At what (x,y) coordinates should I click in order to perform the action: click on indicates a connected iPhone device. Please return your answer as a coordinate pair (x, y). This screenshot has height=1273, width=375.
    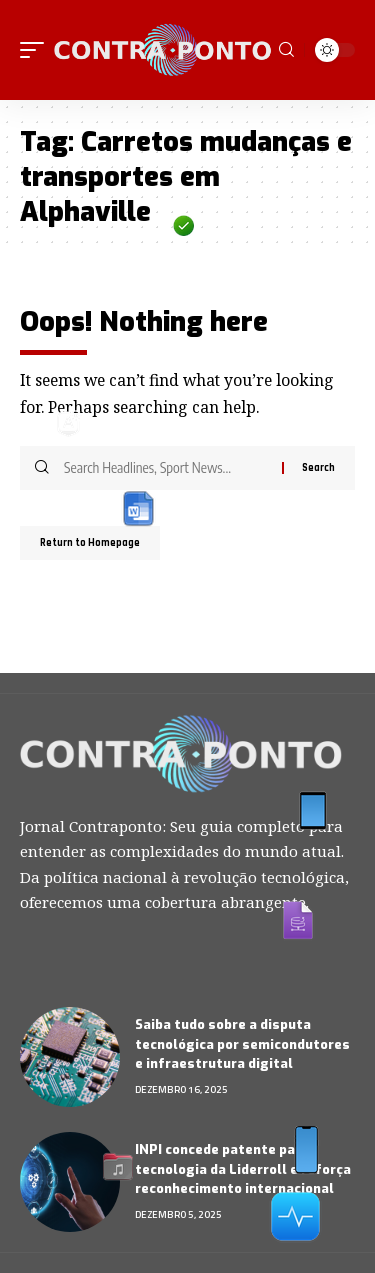
    Looking at the image, I should click on (306, 1150).